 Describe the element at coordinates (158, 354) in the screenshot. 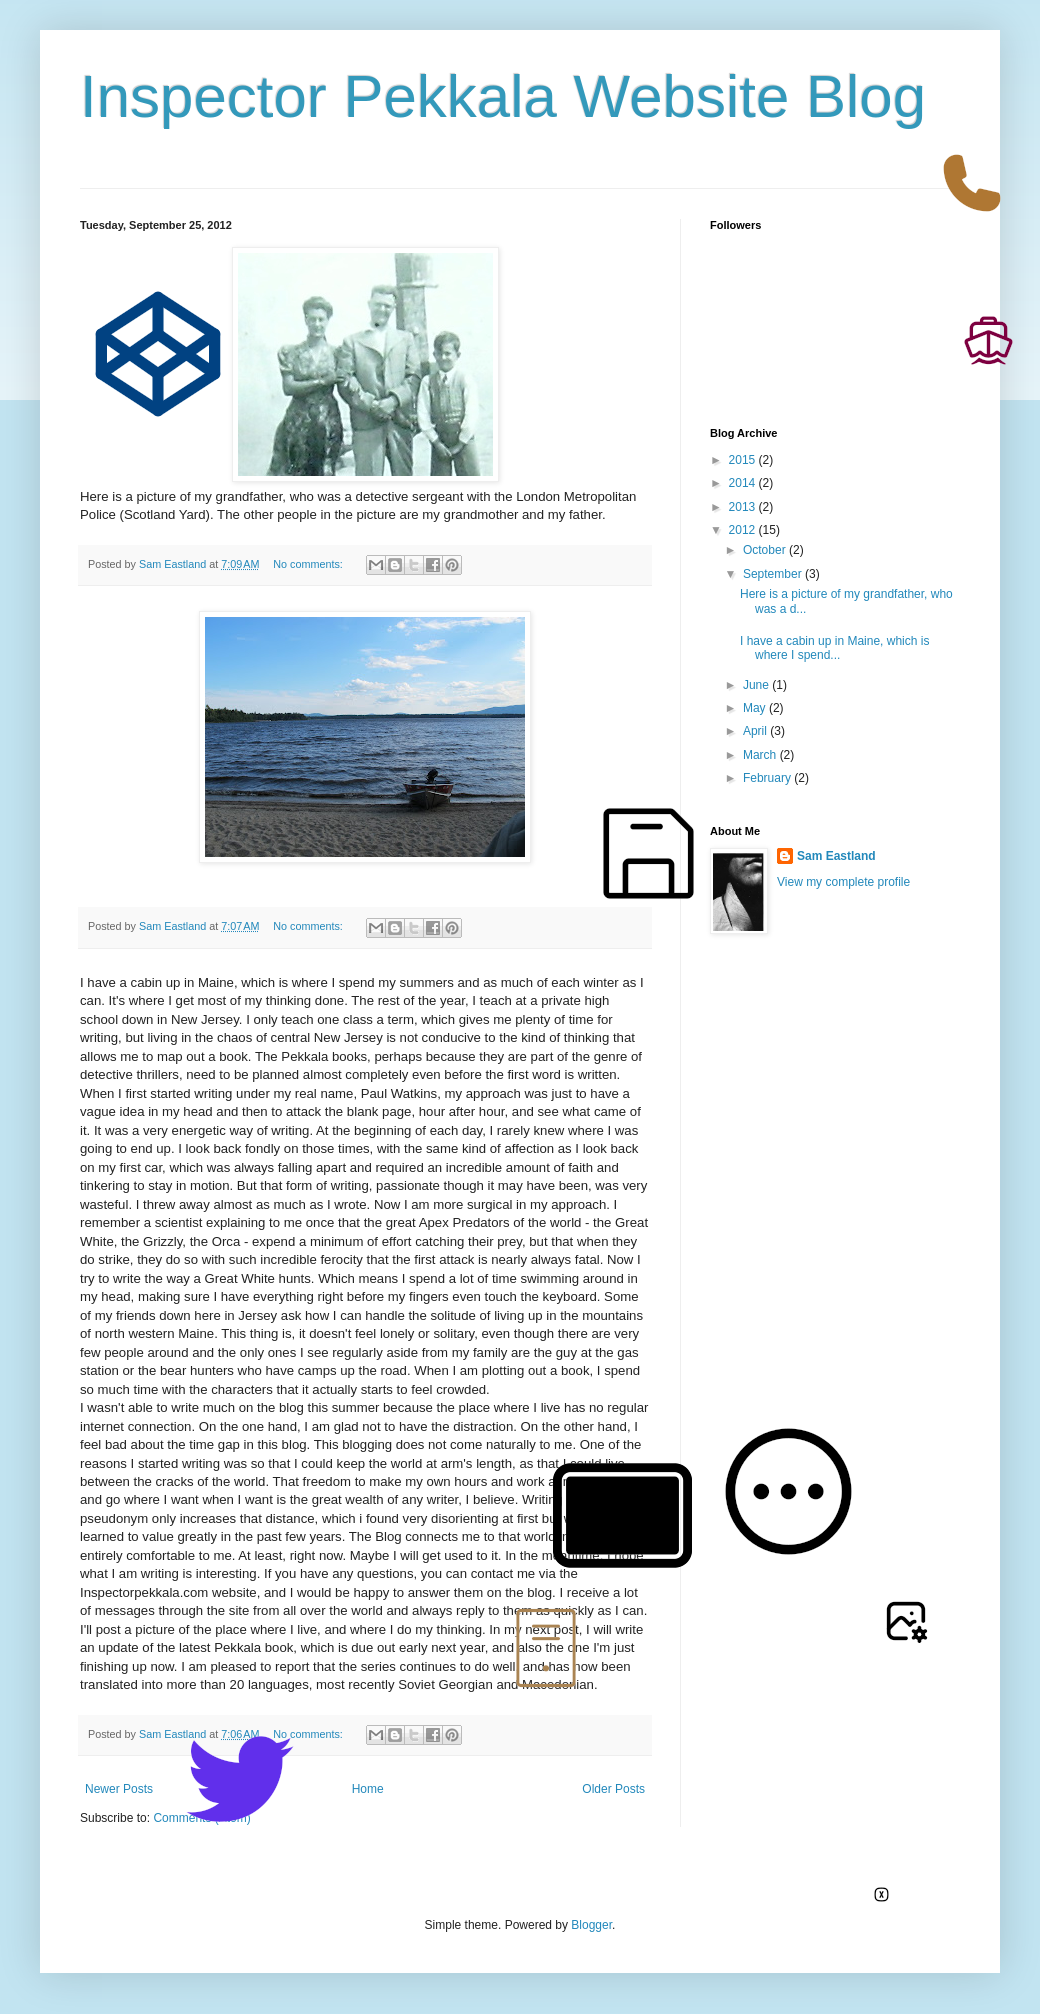

I see `open CodePen` at that location.